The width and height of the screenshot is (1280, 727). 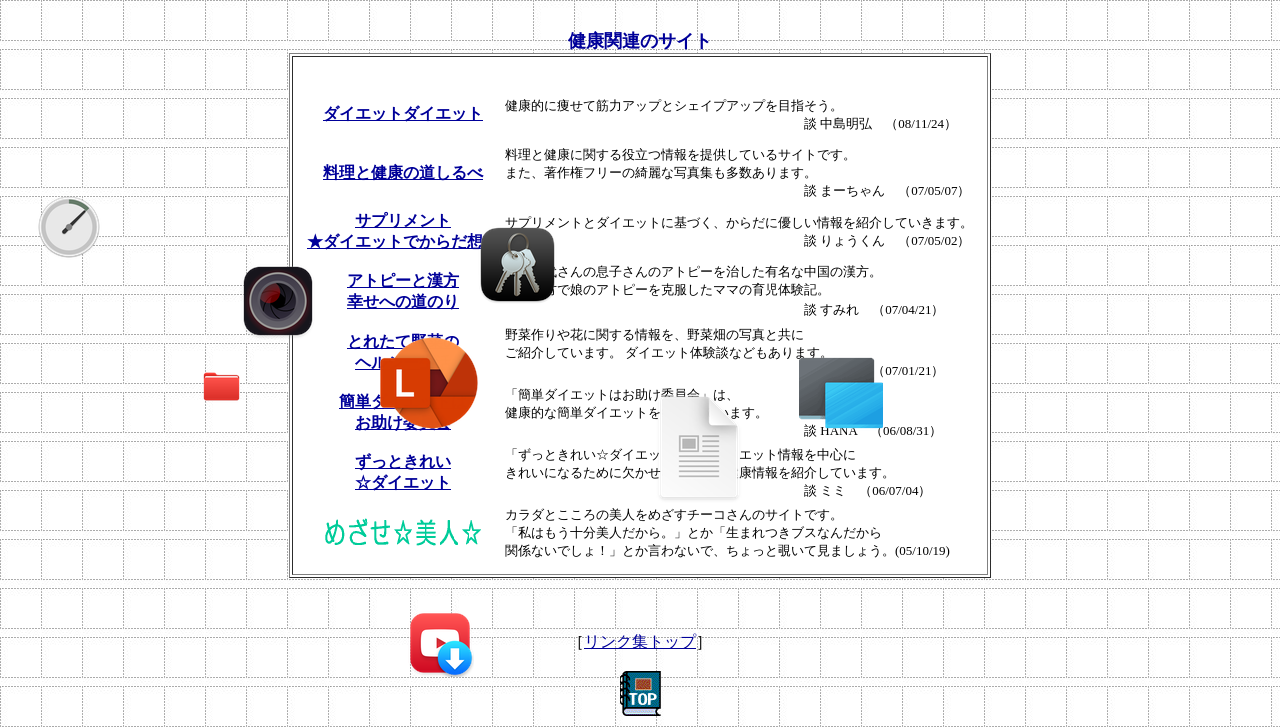 I want to click on open keychain access to manage saved passwords, so click(x=517, y=264).